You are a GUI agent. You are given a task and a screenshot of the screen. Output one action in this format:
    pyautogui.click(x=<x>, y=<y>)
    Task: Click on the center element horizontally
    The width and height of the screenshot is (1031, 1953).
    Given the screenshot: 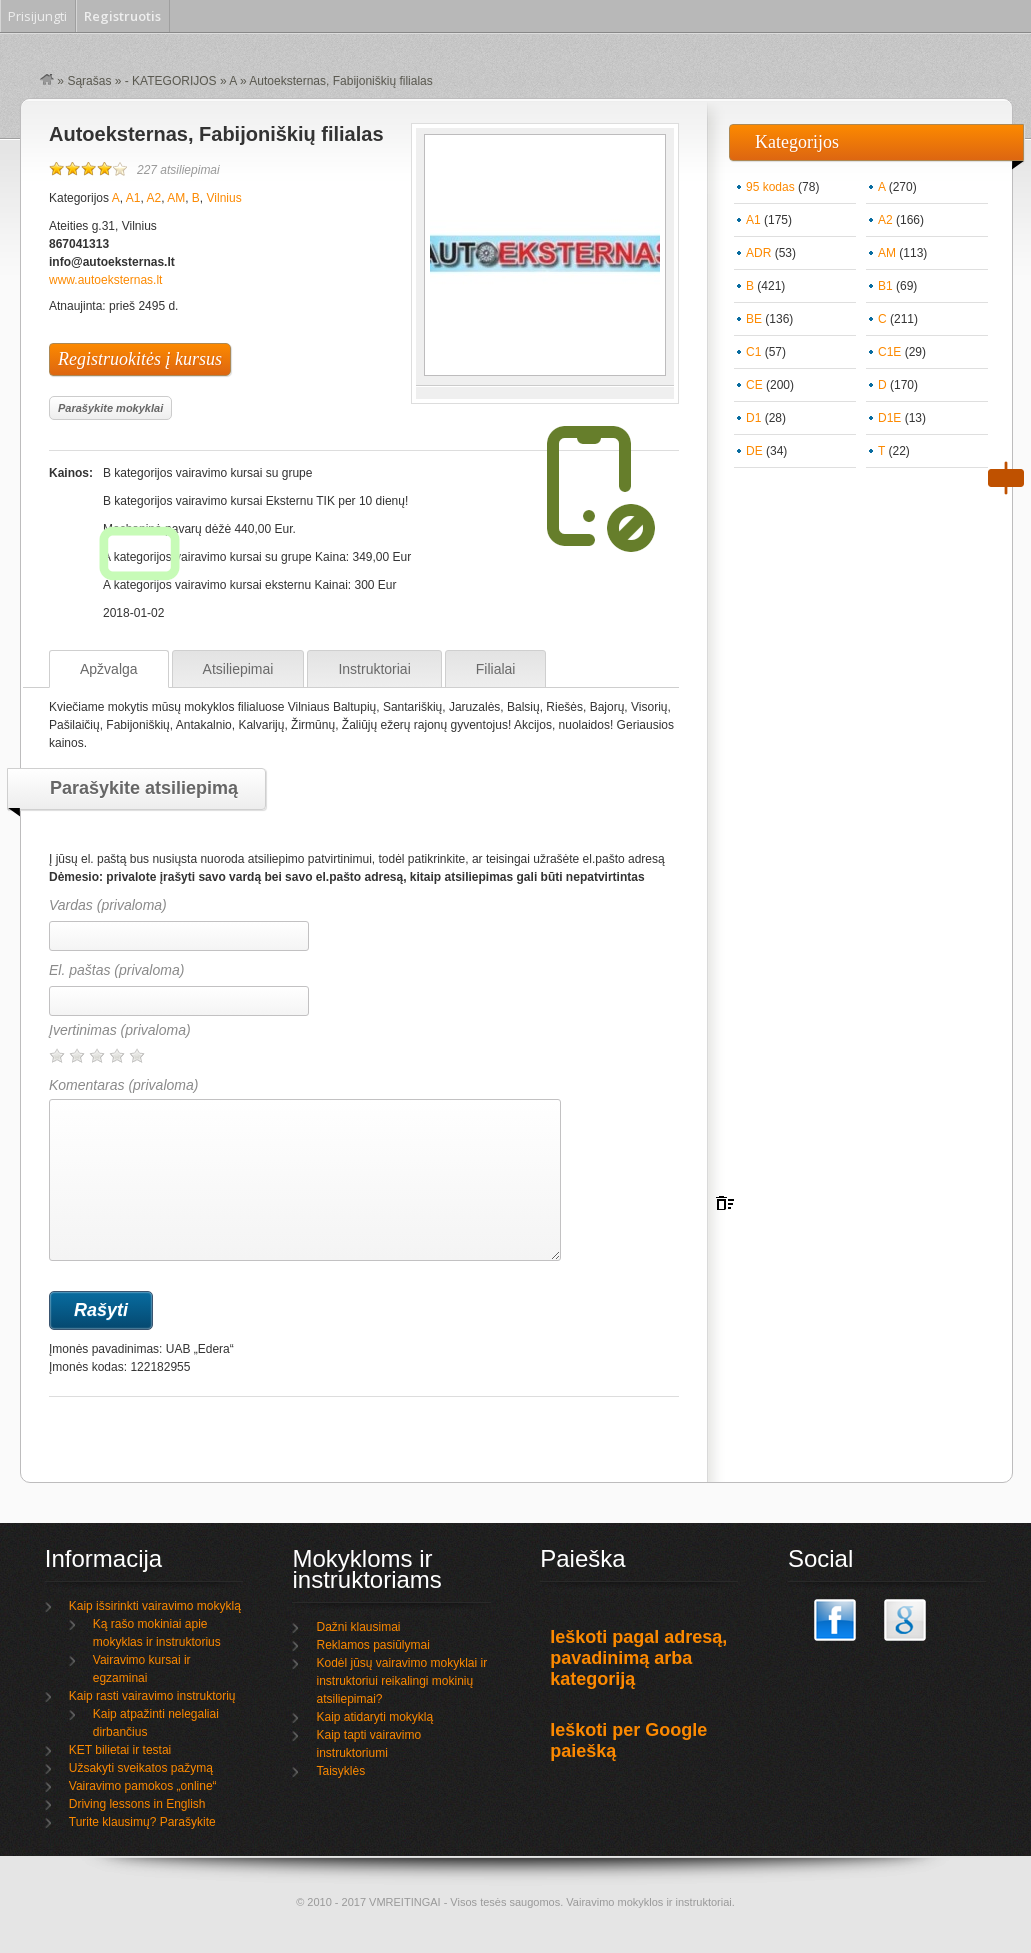 What is the action you would take?
    pyautogui.click(x=1006, y=478)
    